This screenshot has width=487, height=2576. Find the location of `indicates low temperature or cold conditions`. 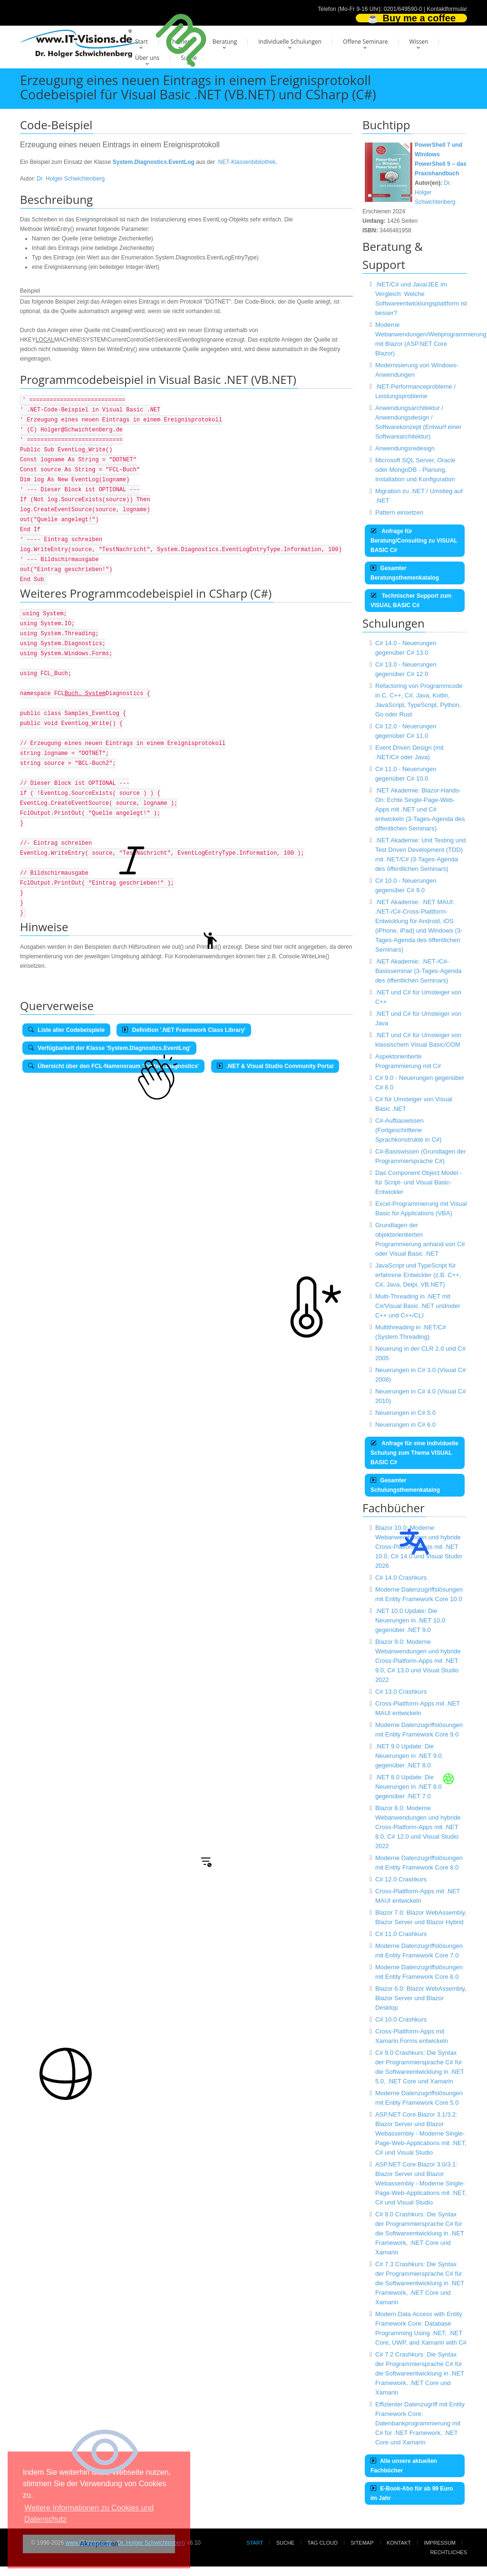

indicates low temperature or cold conditions is located at coordinates (309, 1307).